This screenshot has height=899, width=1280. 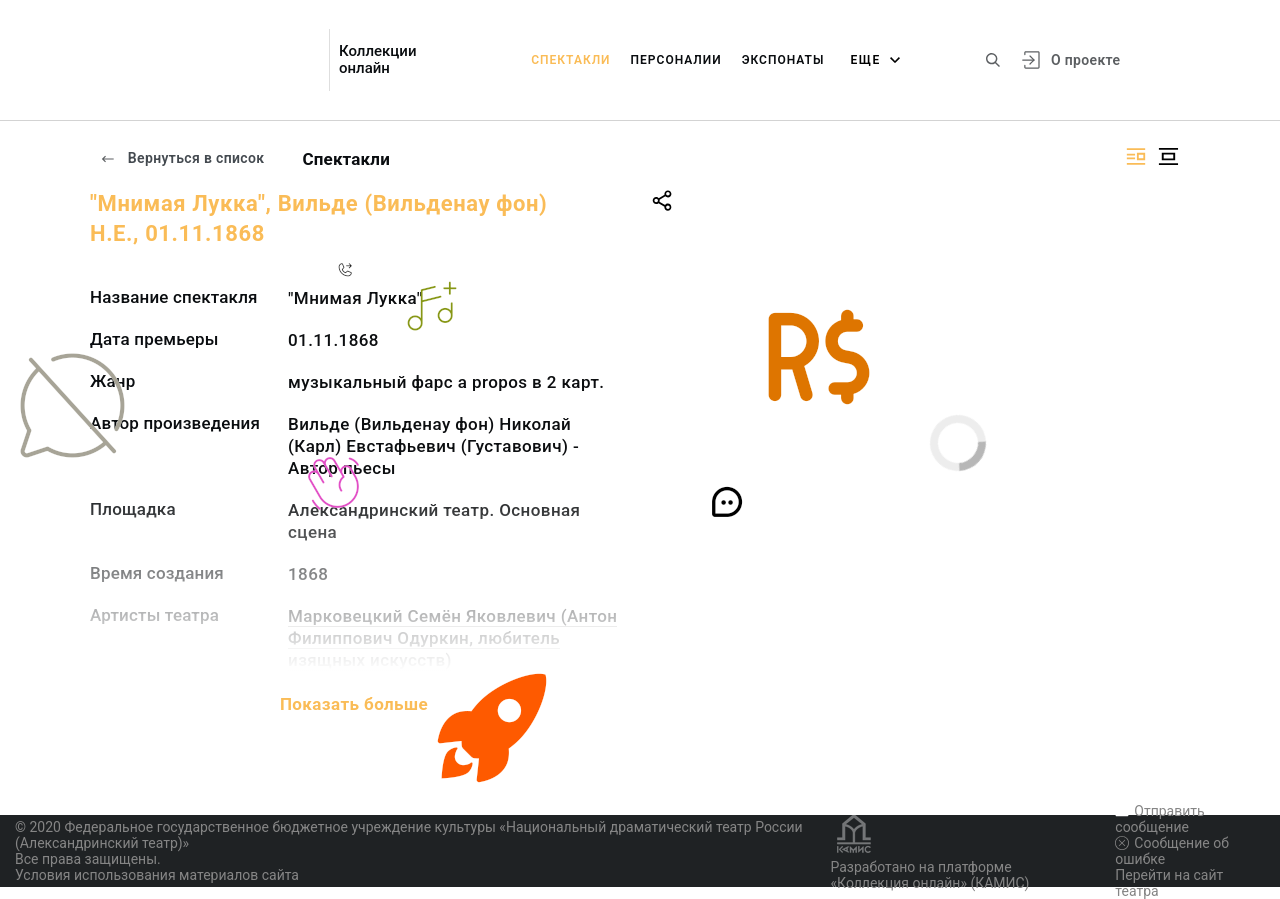 I want to click on open chat or messaging, so click(x=726, y=502).